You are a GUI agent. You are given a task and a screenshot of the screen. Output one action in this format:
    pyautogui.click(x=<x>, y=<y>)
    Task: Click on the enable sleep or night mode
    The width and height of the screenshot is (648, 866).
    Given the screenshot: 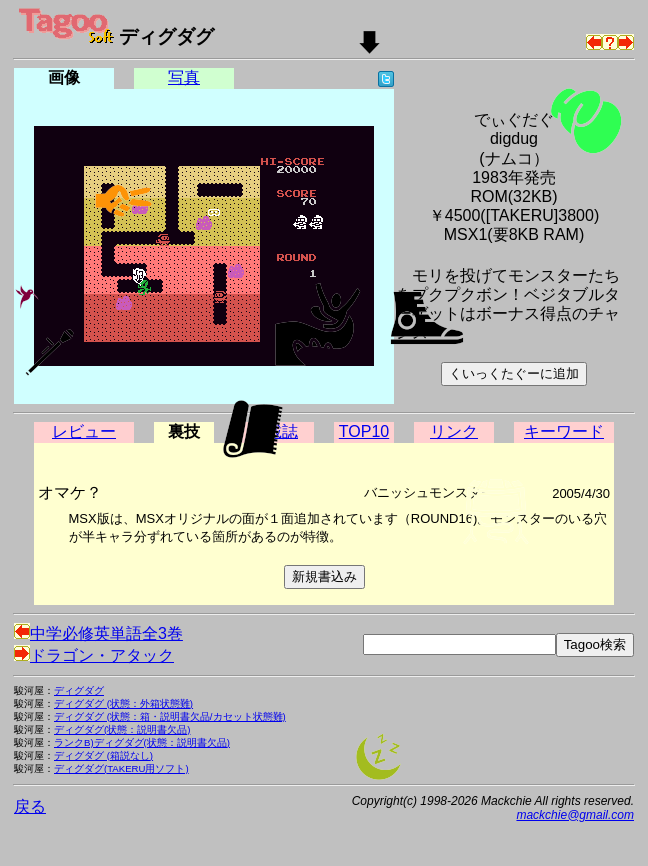 What is the action you would take?
    pyautogui.click(x=379, y=757)
    